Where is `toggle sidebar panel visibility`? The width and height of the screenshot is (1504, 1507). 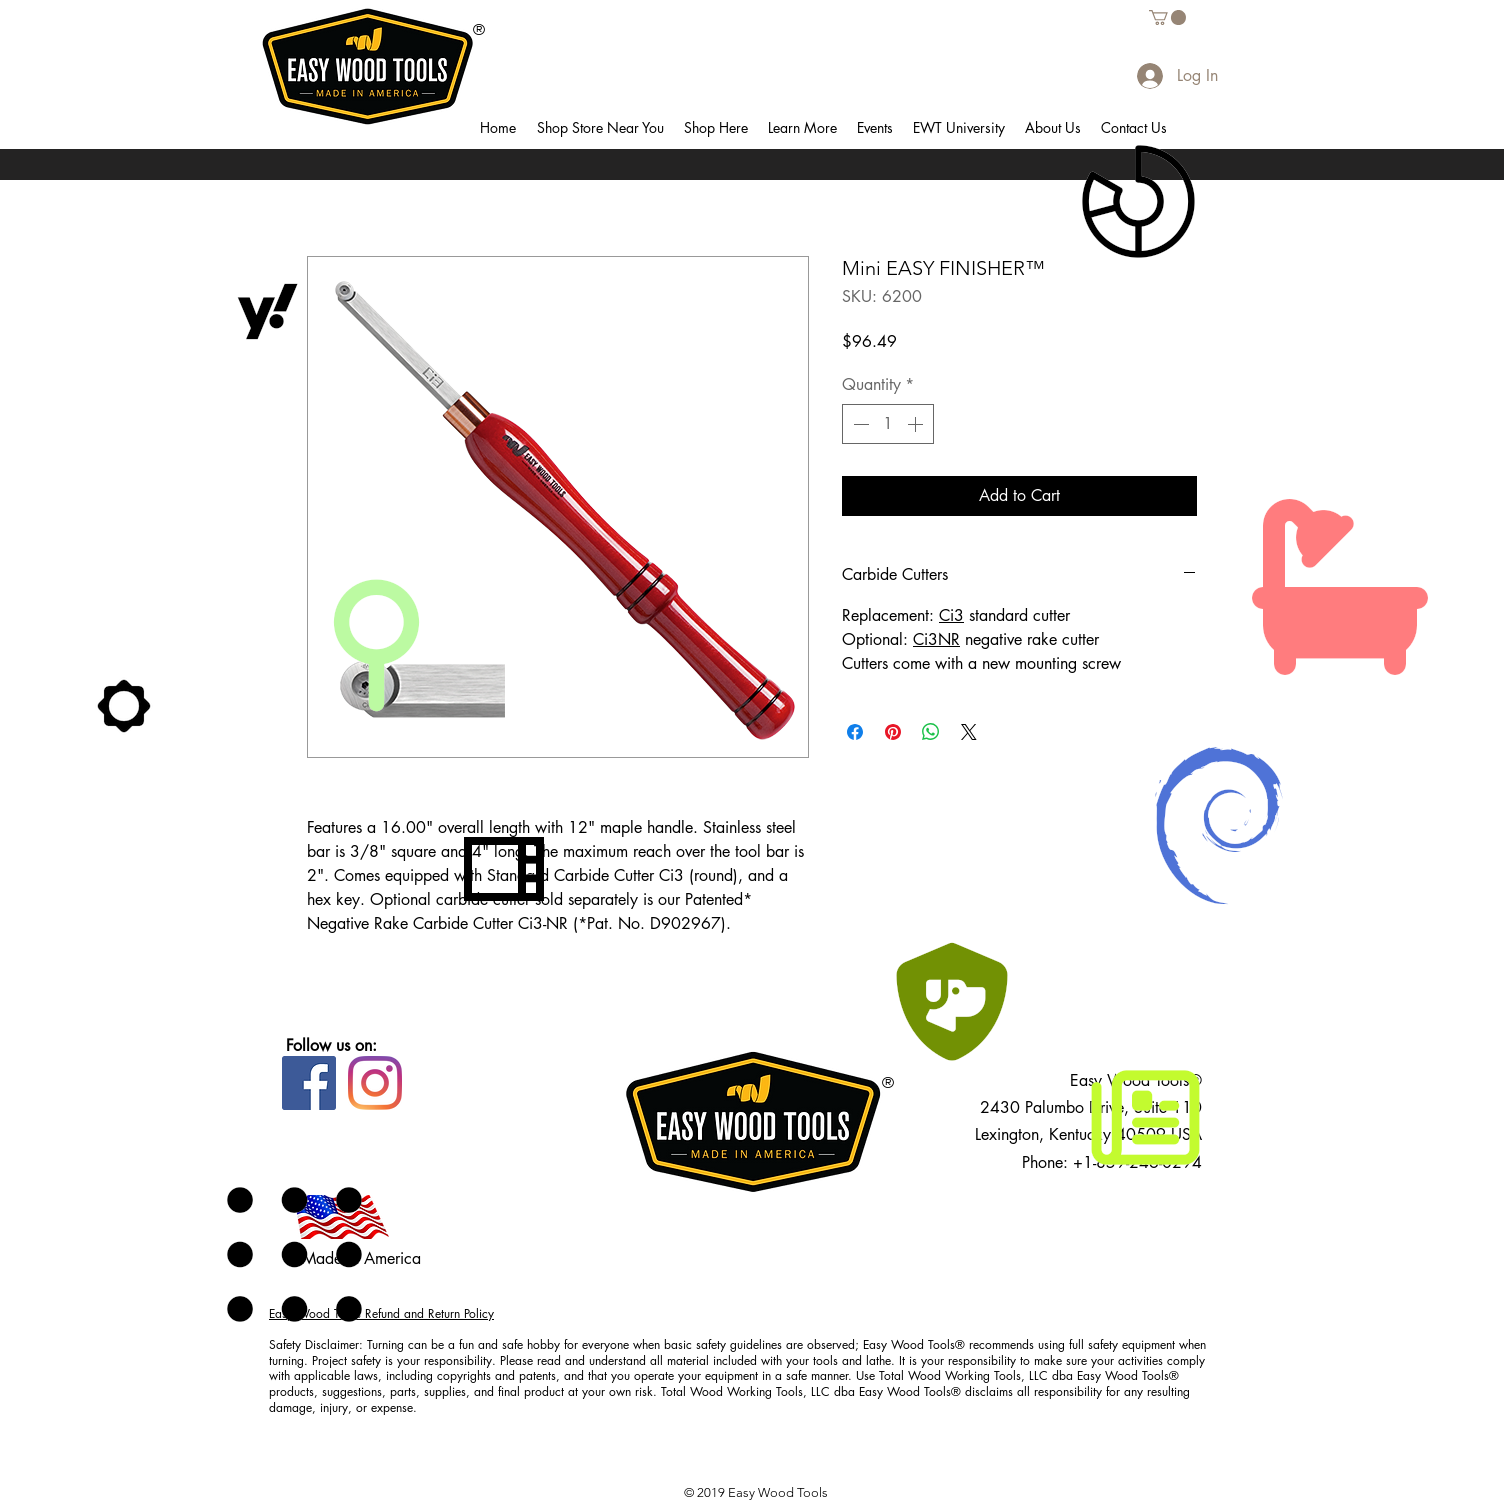
toggle sidebar panel visibility is located at coordinates (504, 869).